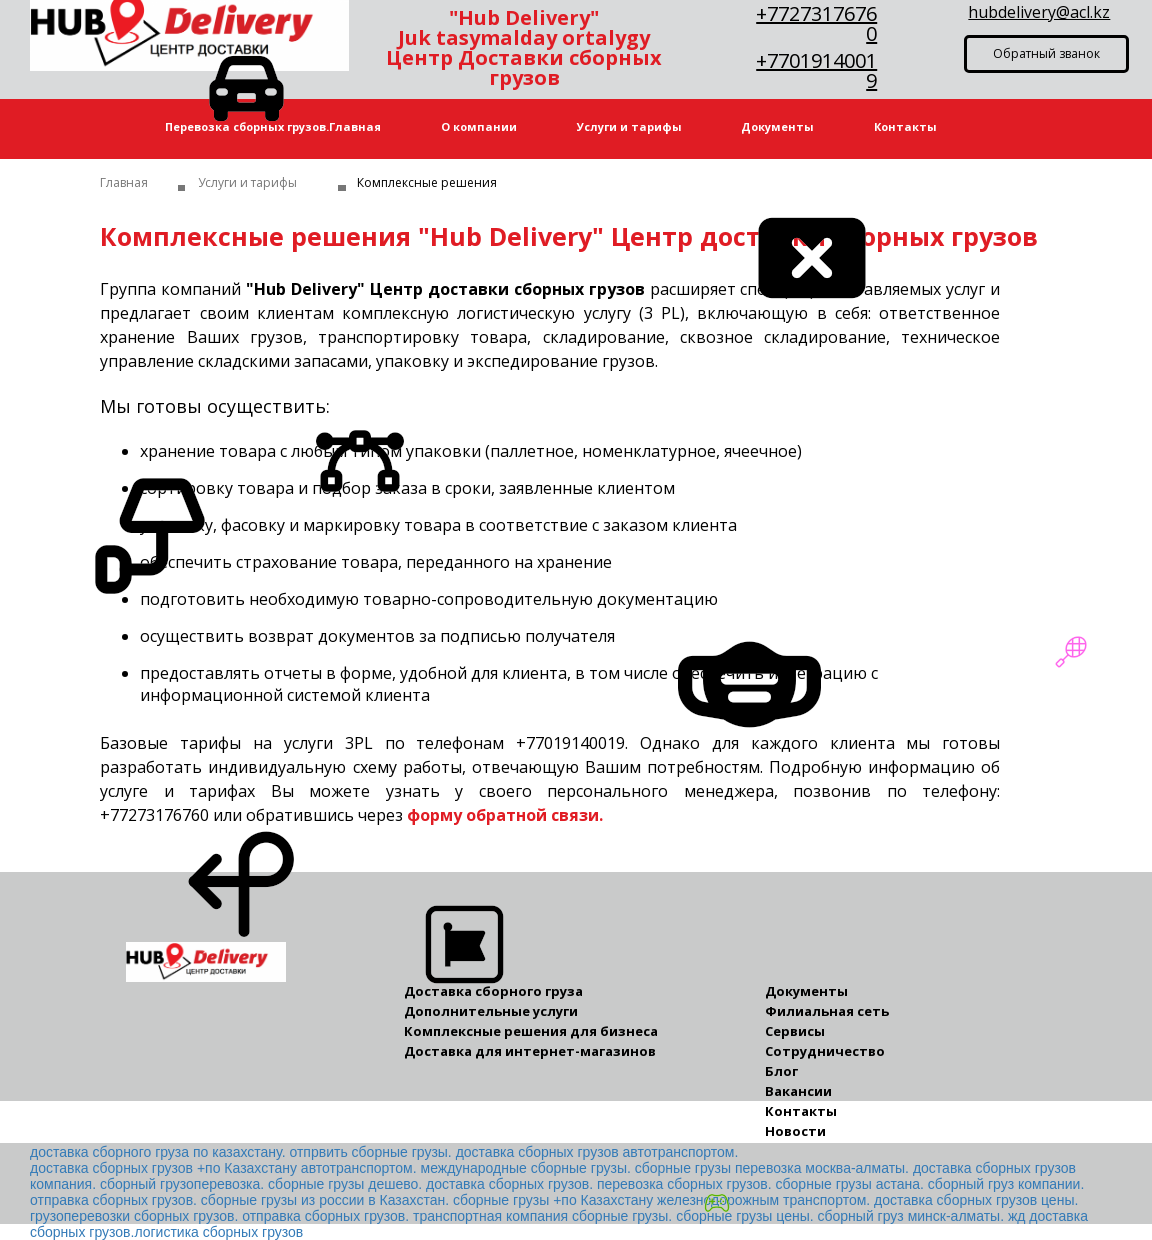  I want to click on font awesome brand logo, so click(464, 944).